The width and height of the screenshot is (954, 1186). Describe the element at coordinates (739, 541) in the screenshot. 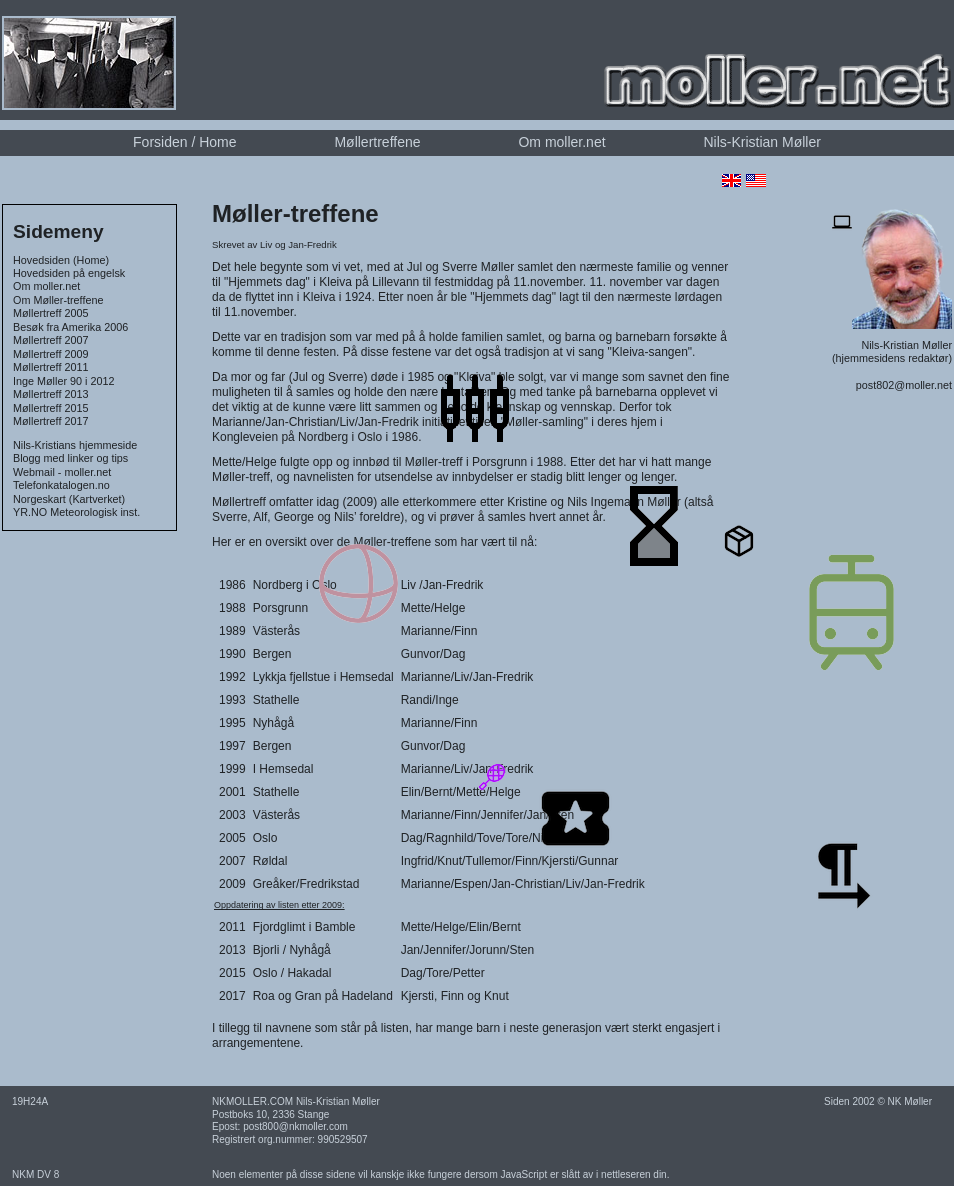

I see `view package or shipment details` at that location.